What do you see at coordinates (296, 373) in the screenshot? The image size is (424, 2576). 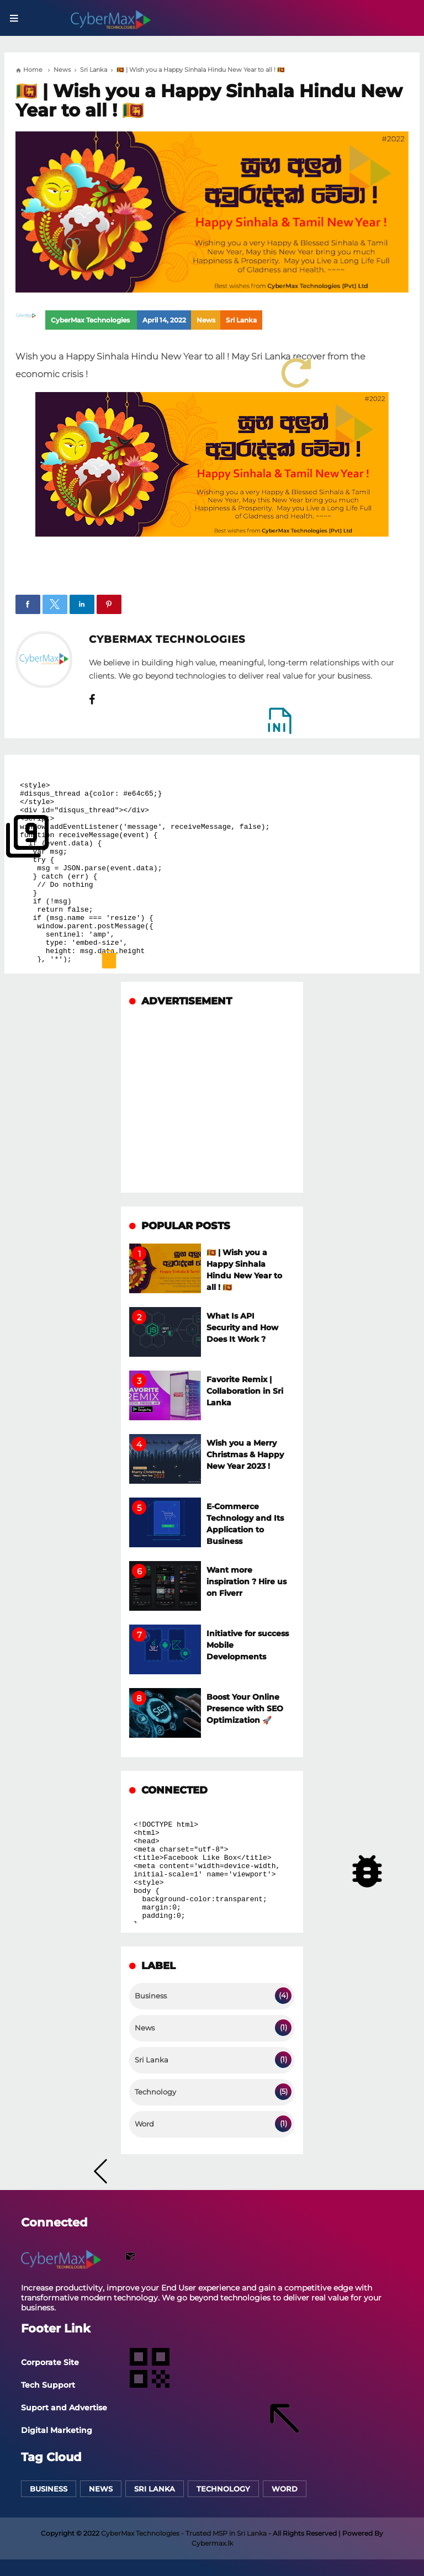 I see `redo the last undone action` at bounding box center [296, 373].